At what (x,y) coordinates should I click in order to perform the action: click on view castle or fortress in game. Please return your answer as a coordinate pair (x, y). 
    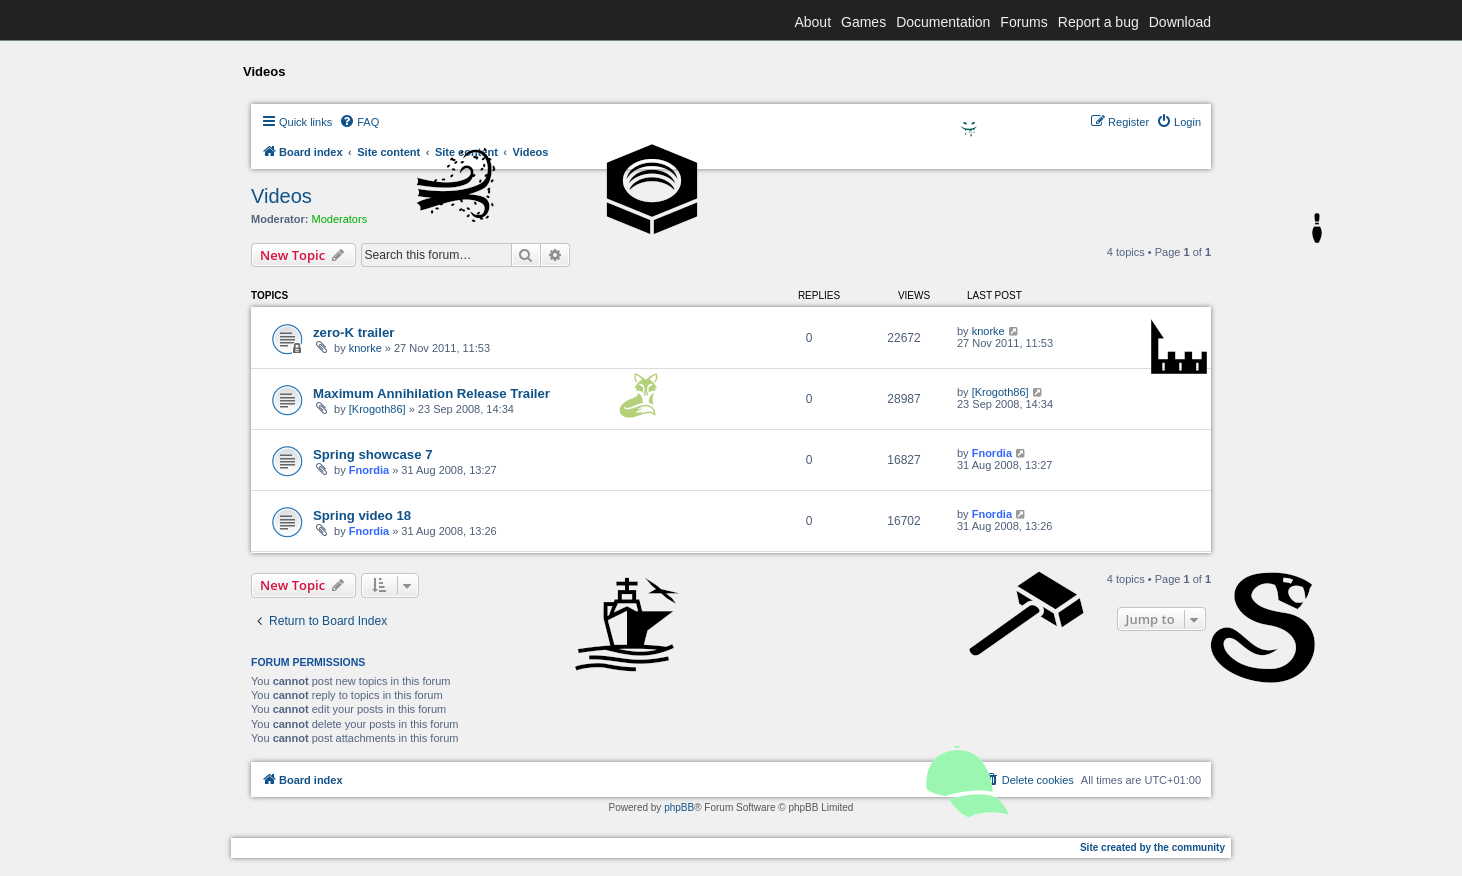
    Looking at the image, I should click on (1179, 346).